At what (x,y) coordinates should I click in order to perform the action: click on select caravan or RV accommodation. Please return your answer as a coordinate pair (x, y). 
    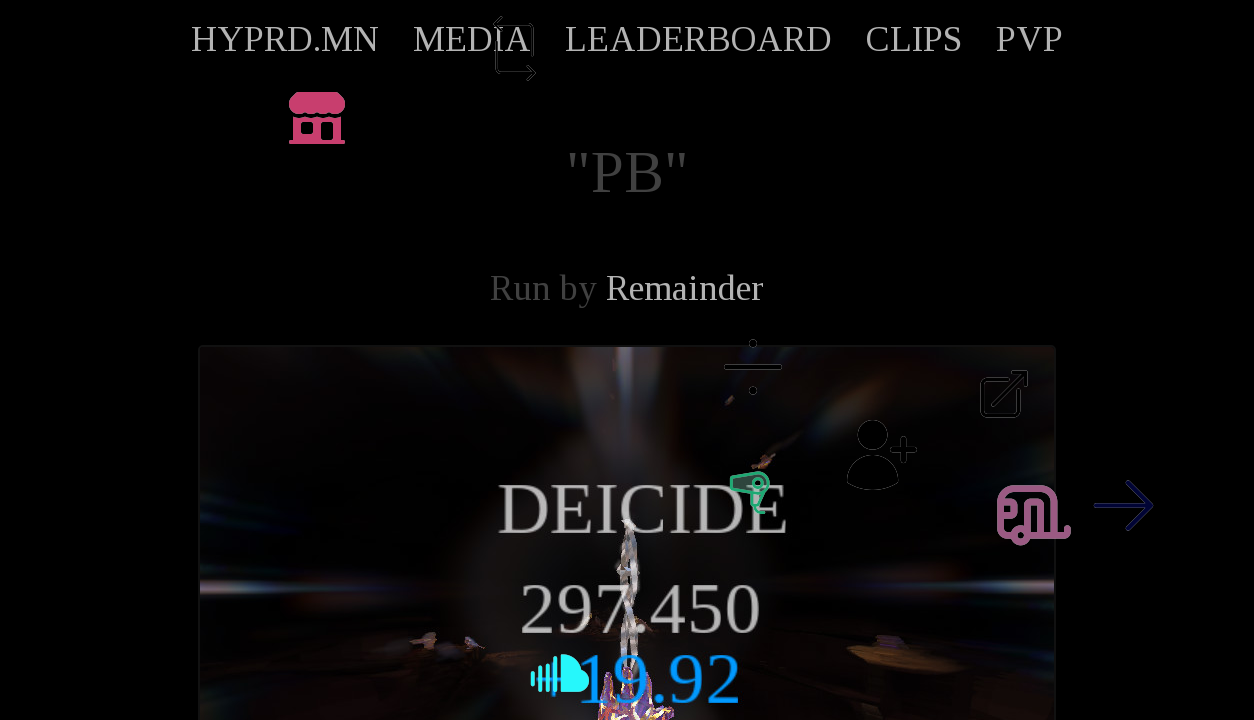
    Looking at the image, I should click on (1034, 512).